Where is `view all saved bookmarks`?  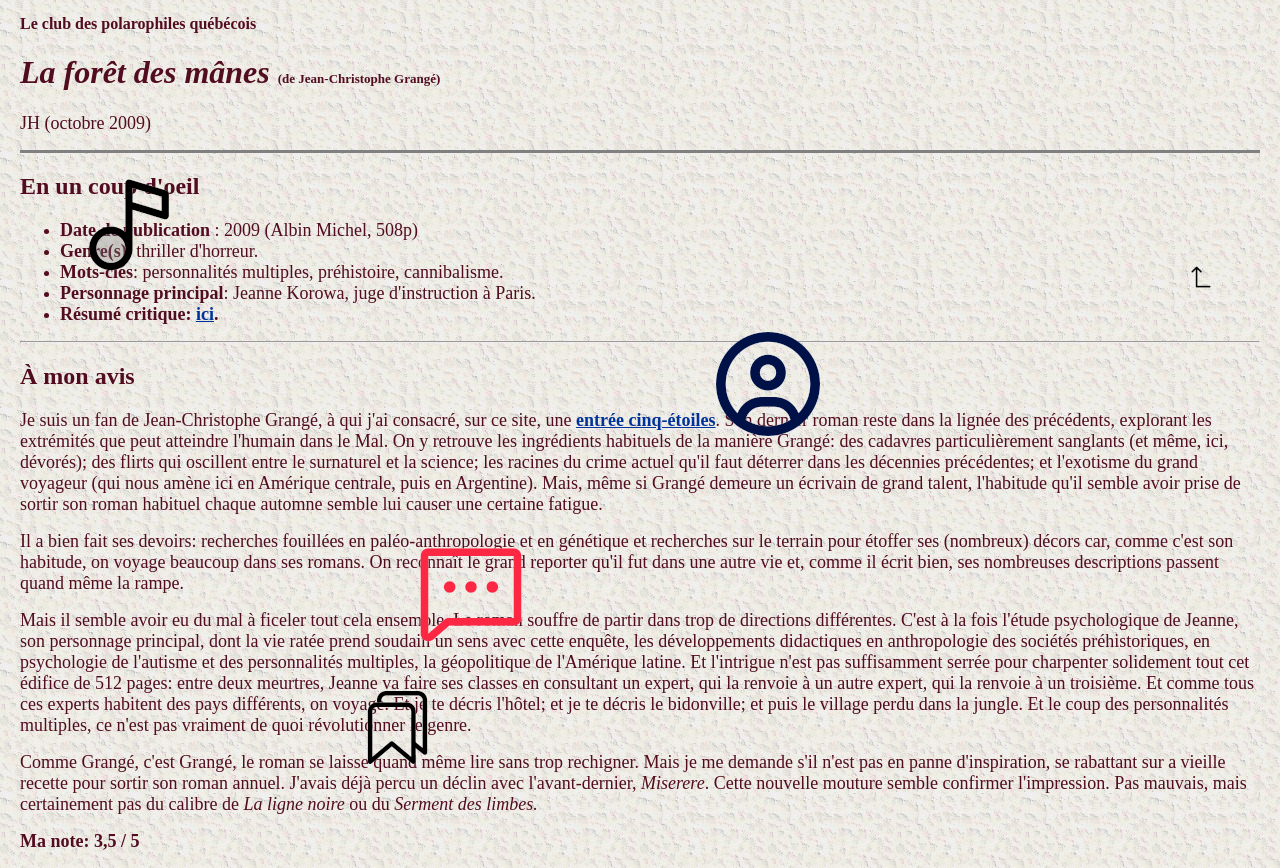
view all saved bookmarks is located at coordinates (397, 727).